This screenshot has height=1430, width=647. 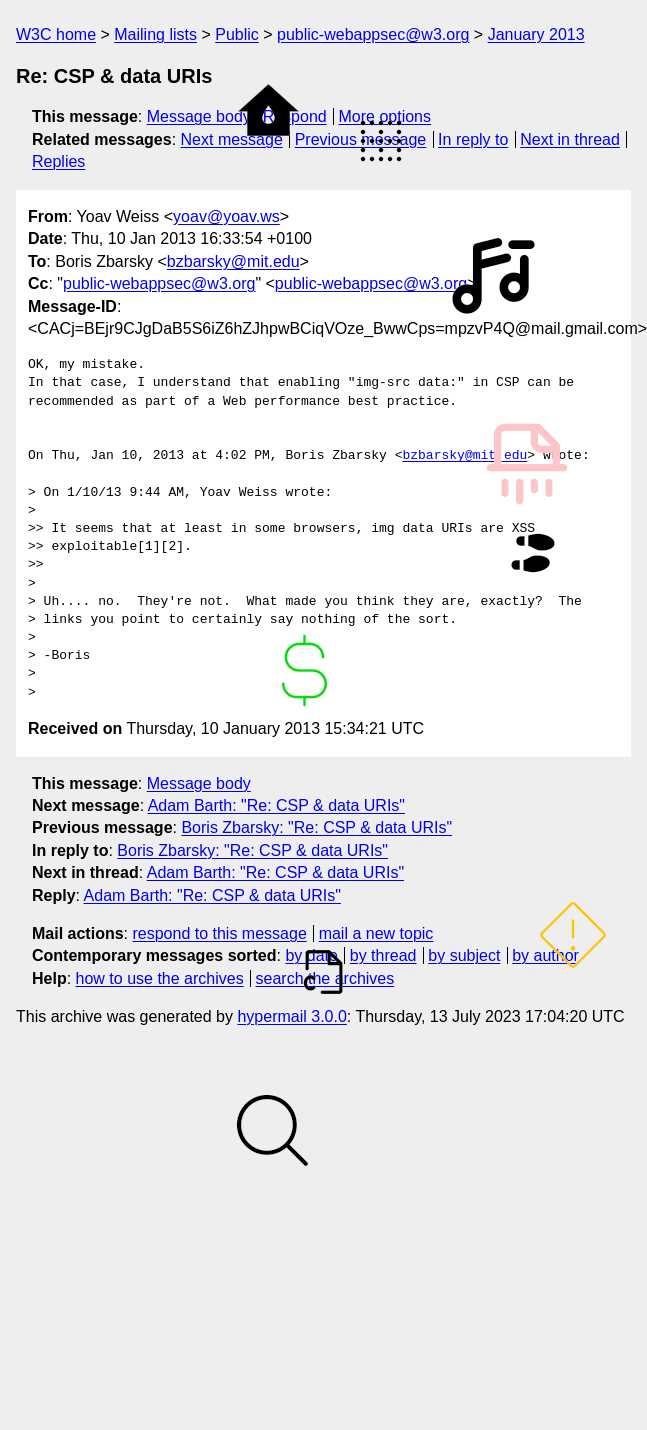 I want to click on remove all borders from selected element, so click(x=381, y=141).